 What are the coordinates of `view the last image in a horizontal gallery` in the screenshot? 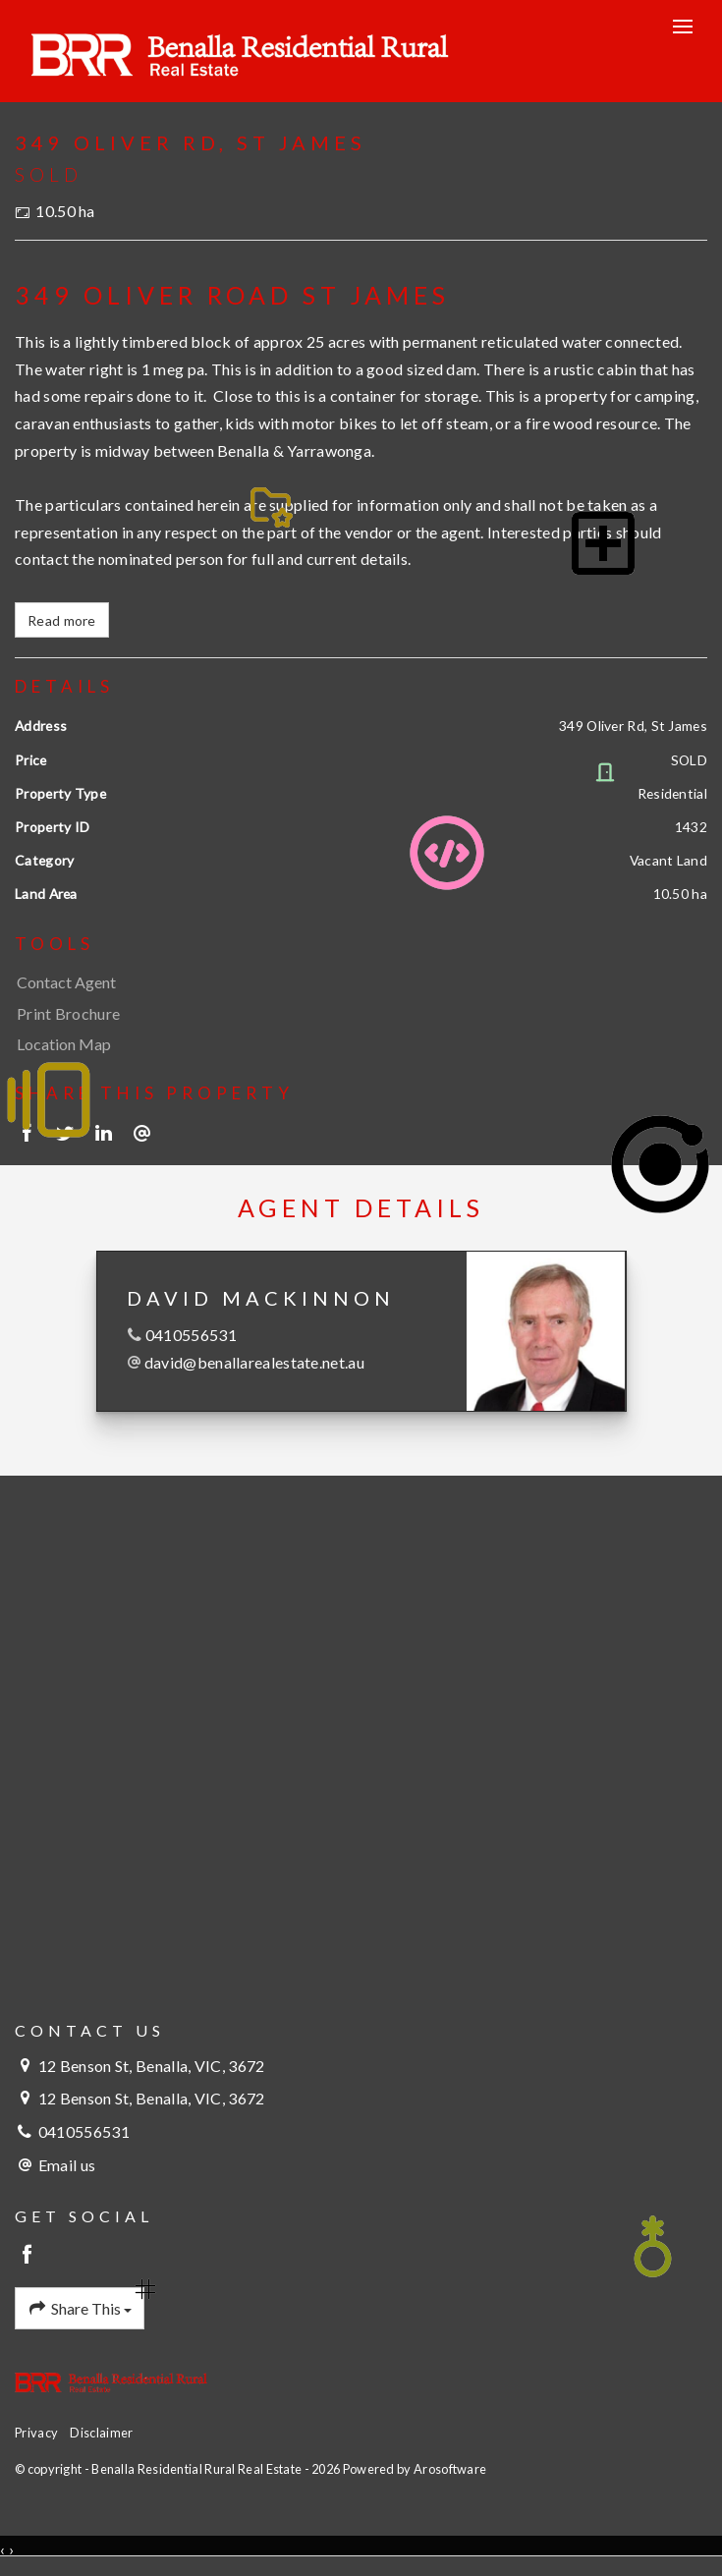 It's located at (48, 1099).